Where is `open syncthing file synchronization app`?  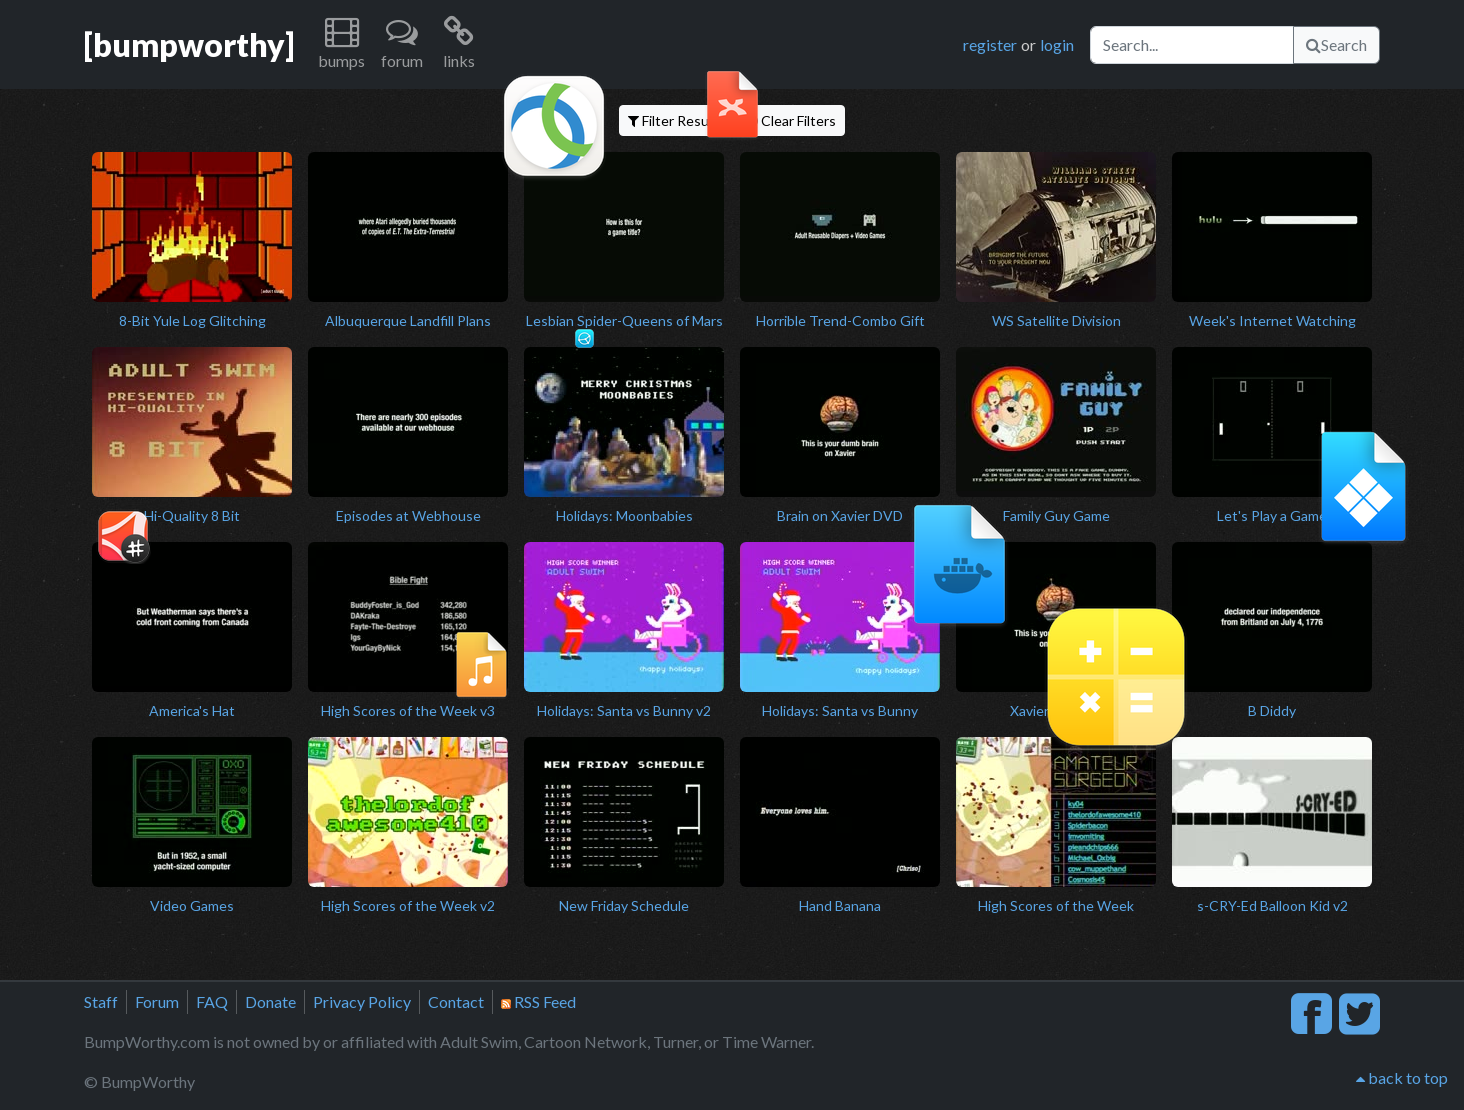 open syncthing file synchronization app is located at coordinates (584, 338).